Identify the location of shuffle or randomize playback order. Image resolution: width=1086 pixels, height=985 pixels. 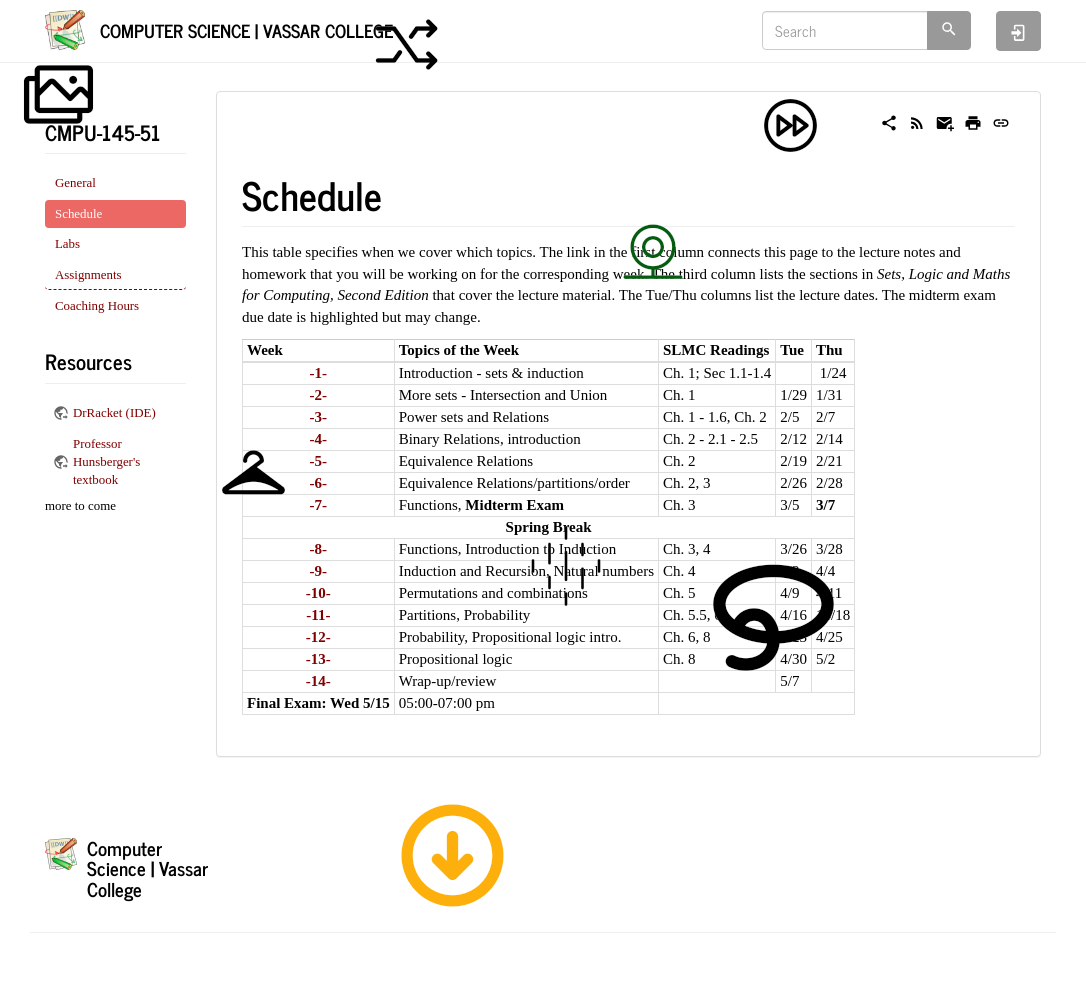
(405, 44).